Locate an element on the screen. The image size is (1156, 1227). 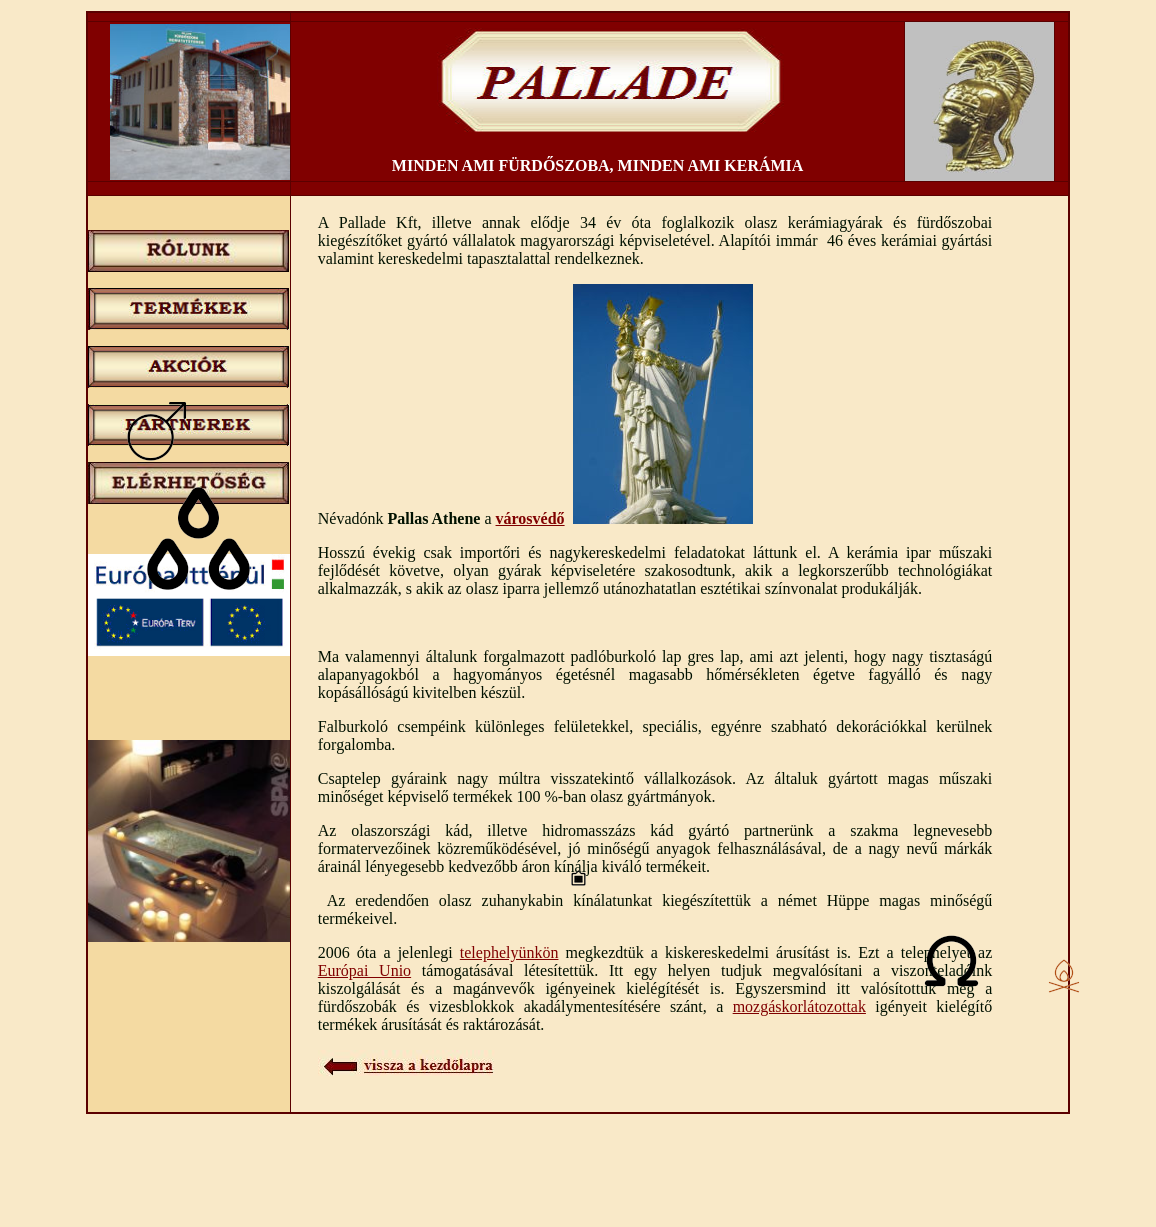
represents the omega symbol in mathematical or scientific contexts is located at coordinates (951, 962).